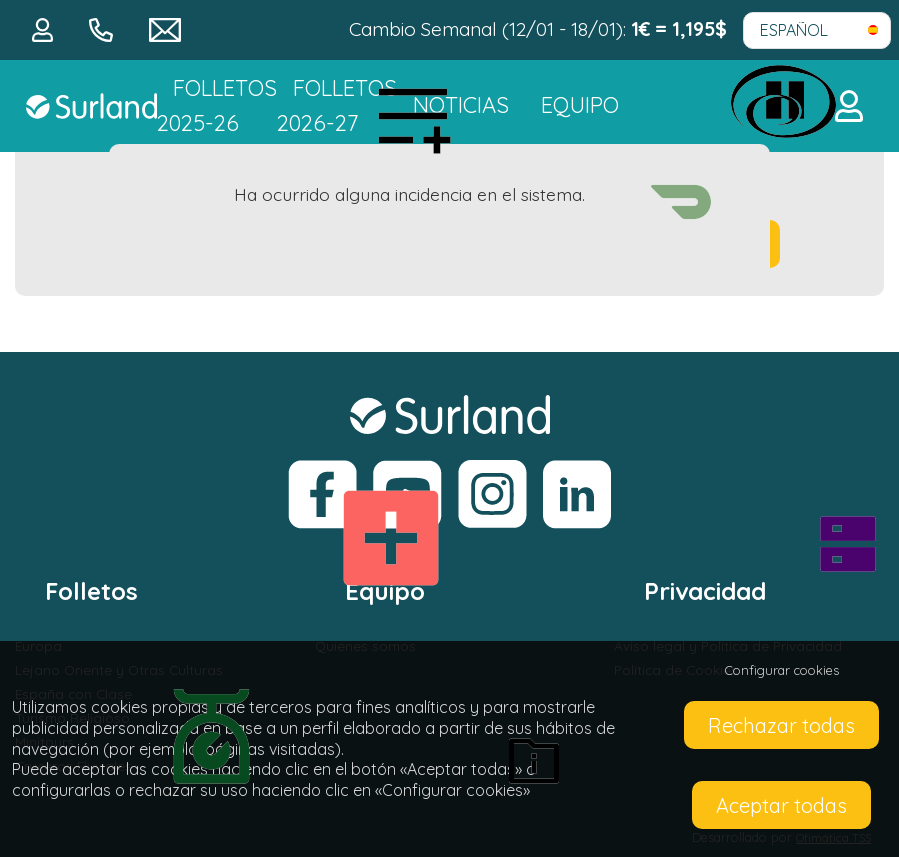 Image resolution: width=899 pixels, height=857 pixels. I want to click on add a new item to playlist, so click(413, 116).